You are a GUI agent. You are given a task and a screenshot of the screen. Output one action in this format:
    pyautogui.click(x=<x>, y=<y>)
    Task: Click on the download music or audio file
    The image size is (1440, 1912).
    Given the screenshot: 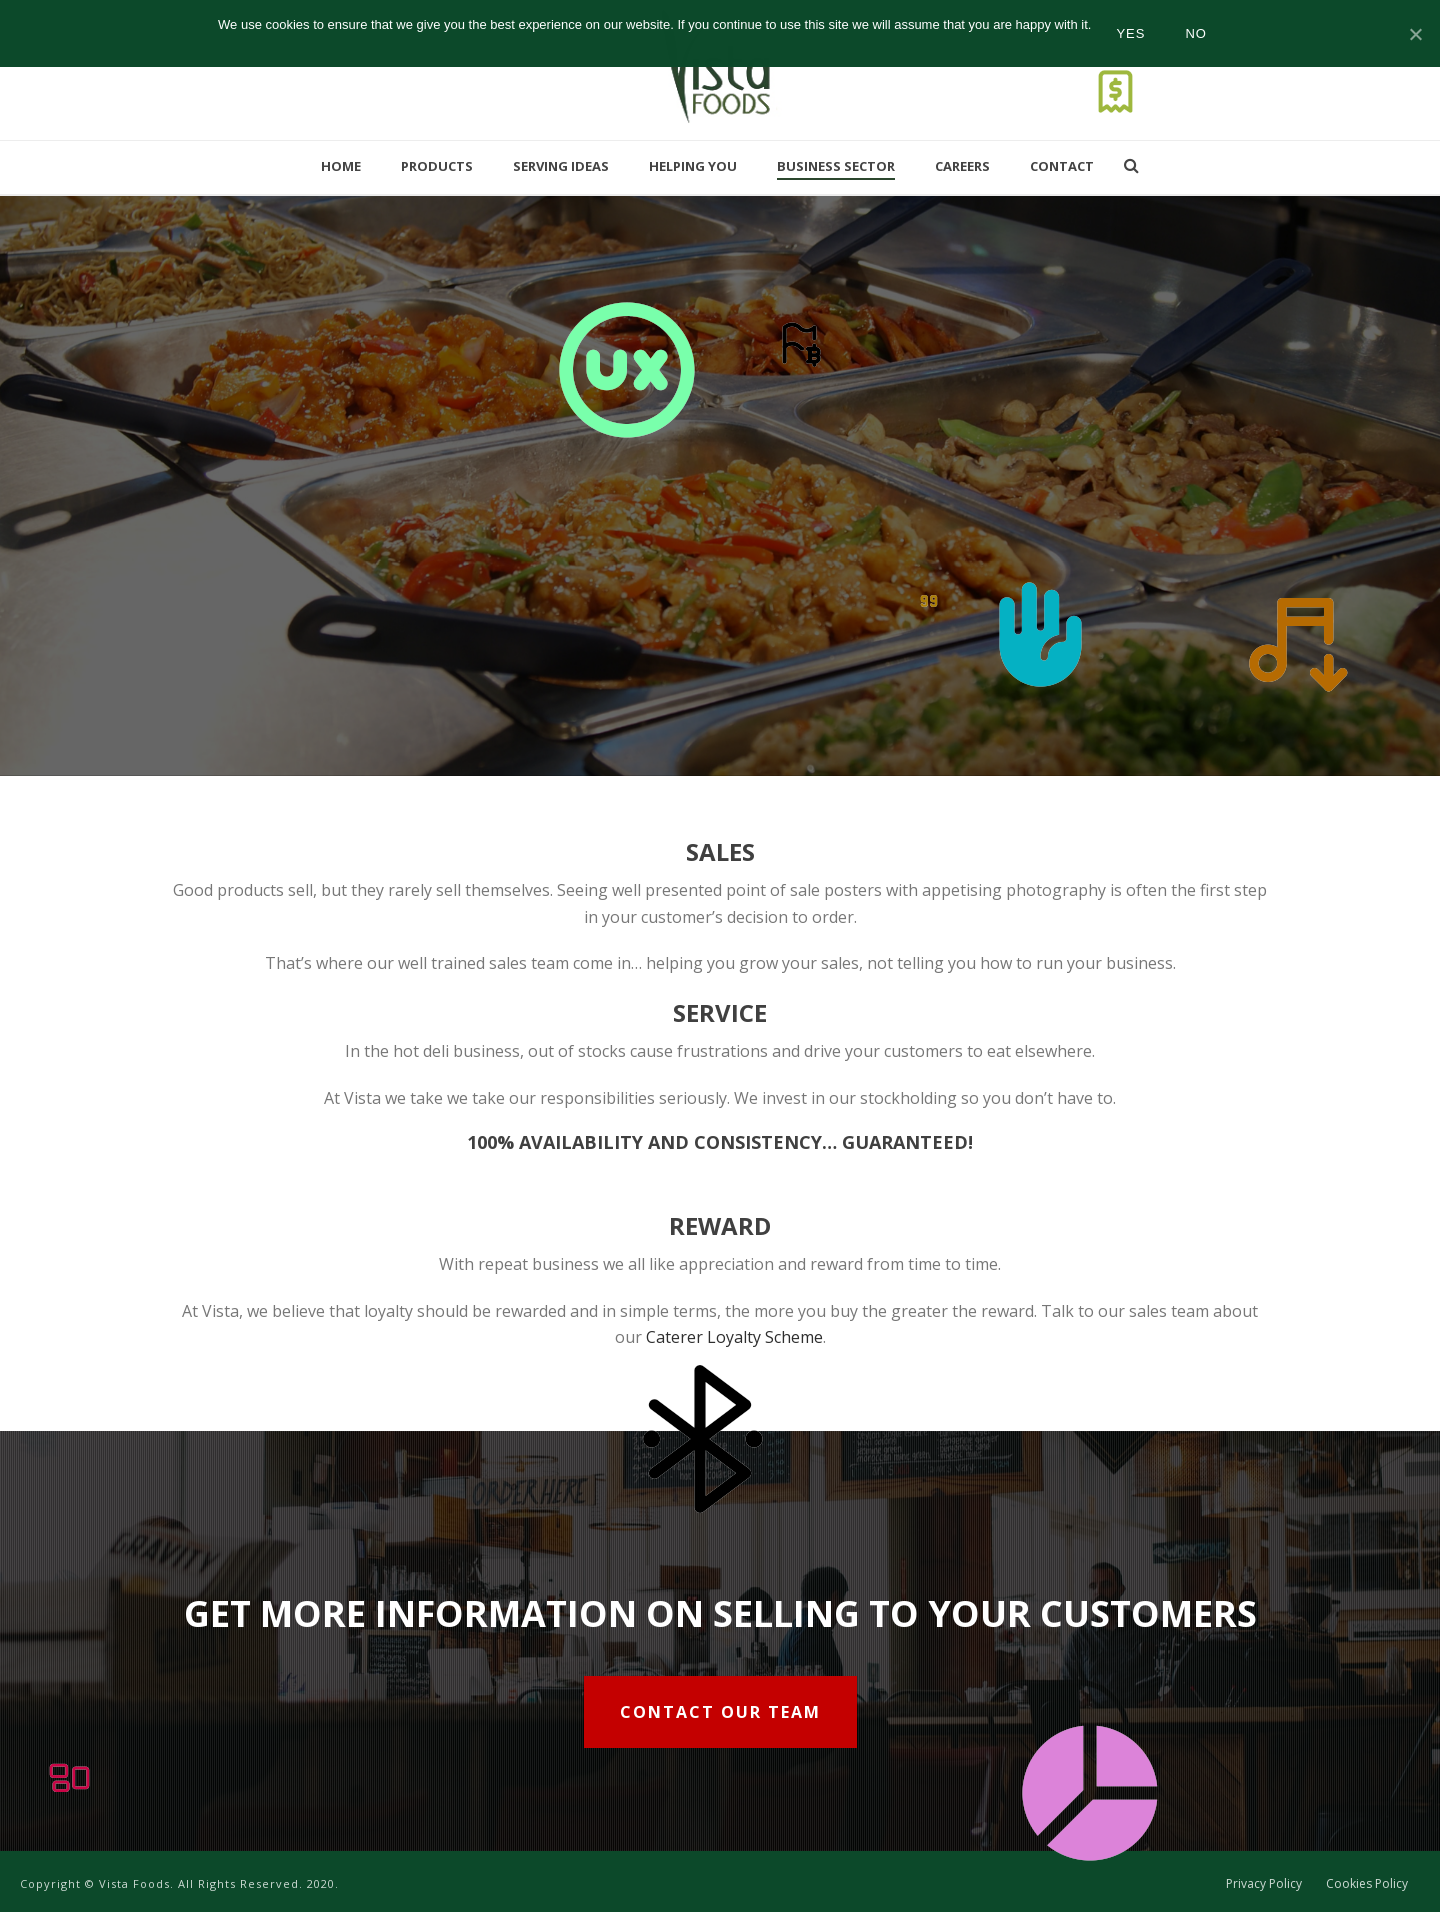 What is the action you would take?
    pyautogui.click(x=1296, y=640)
    